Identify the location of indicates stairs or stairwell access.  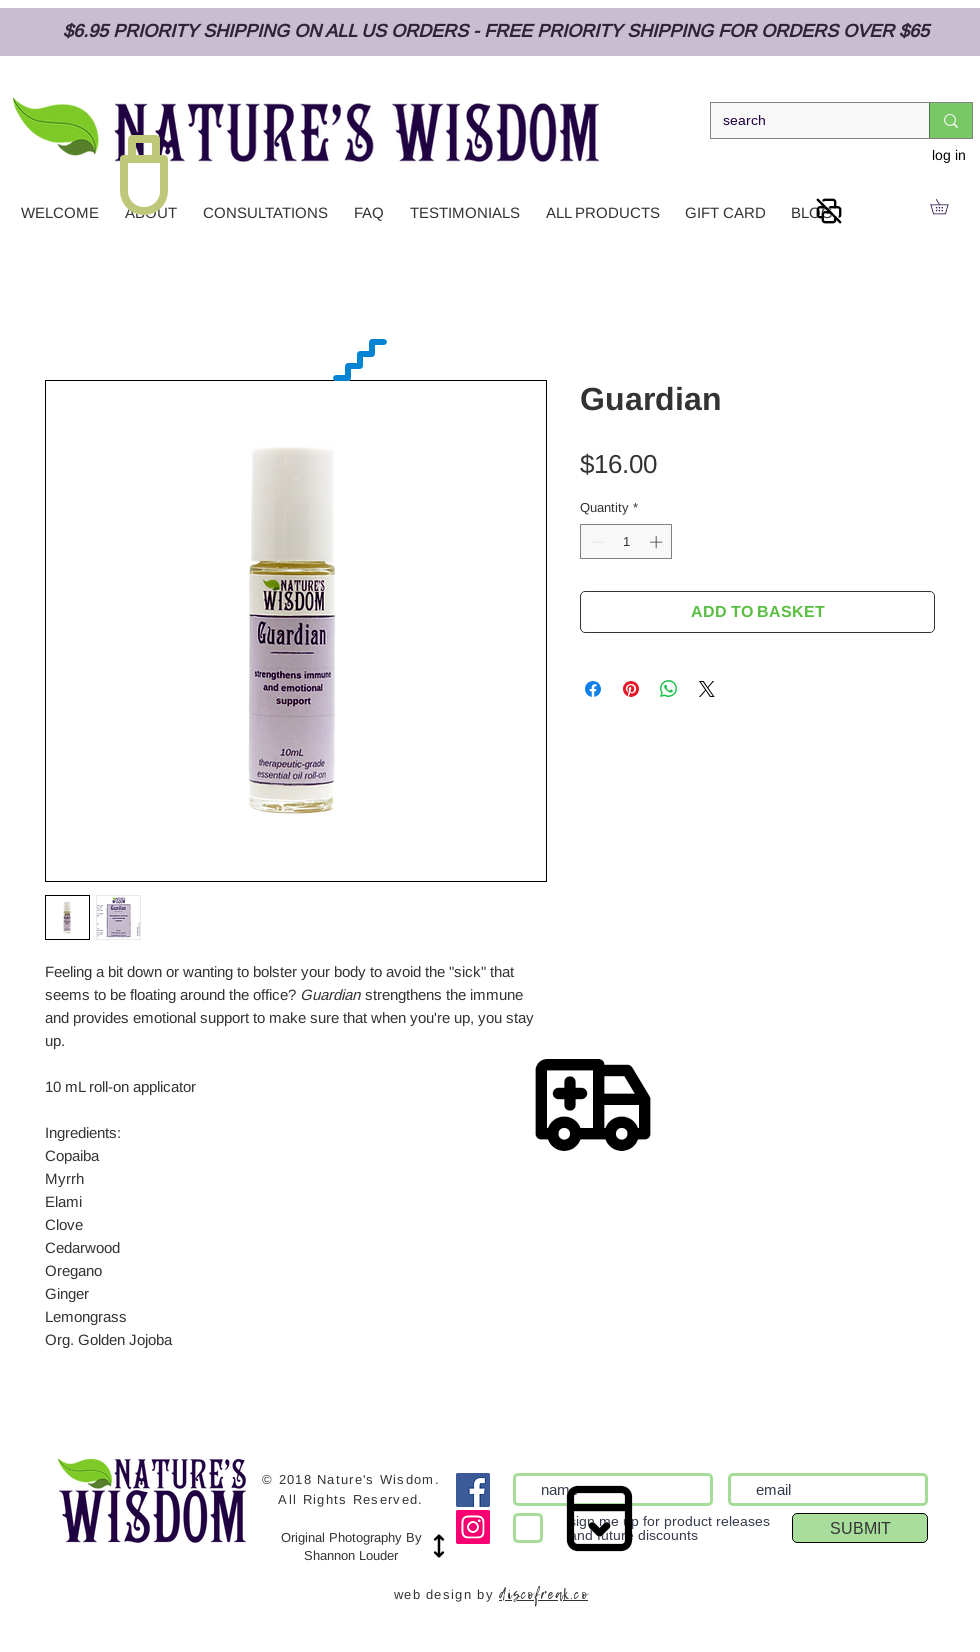
(360, 360).